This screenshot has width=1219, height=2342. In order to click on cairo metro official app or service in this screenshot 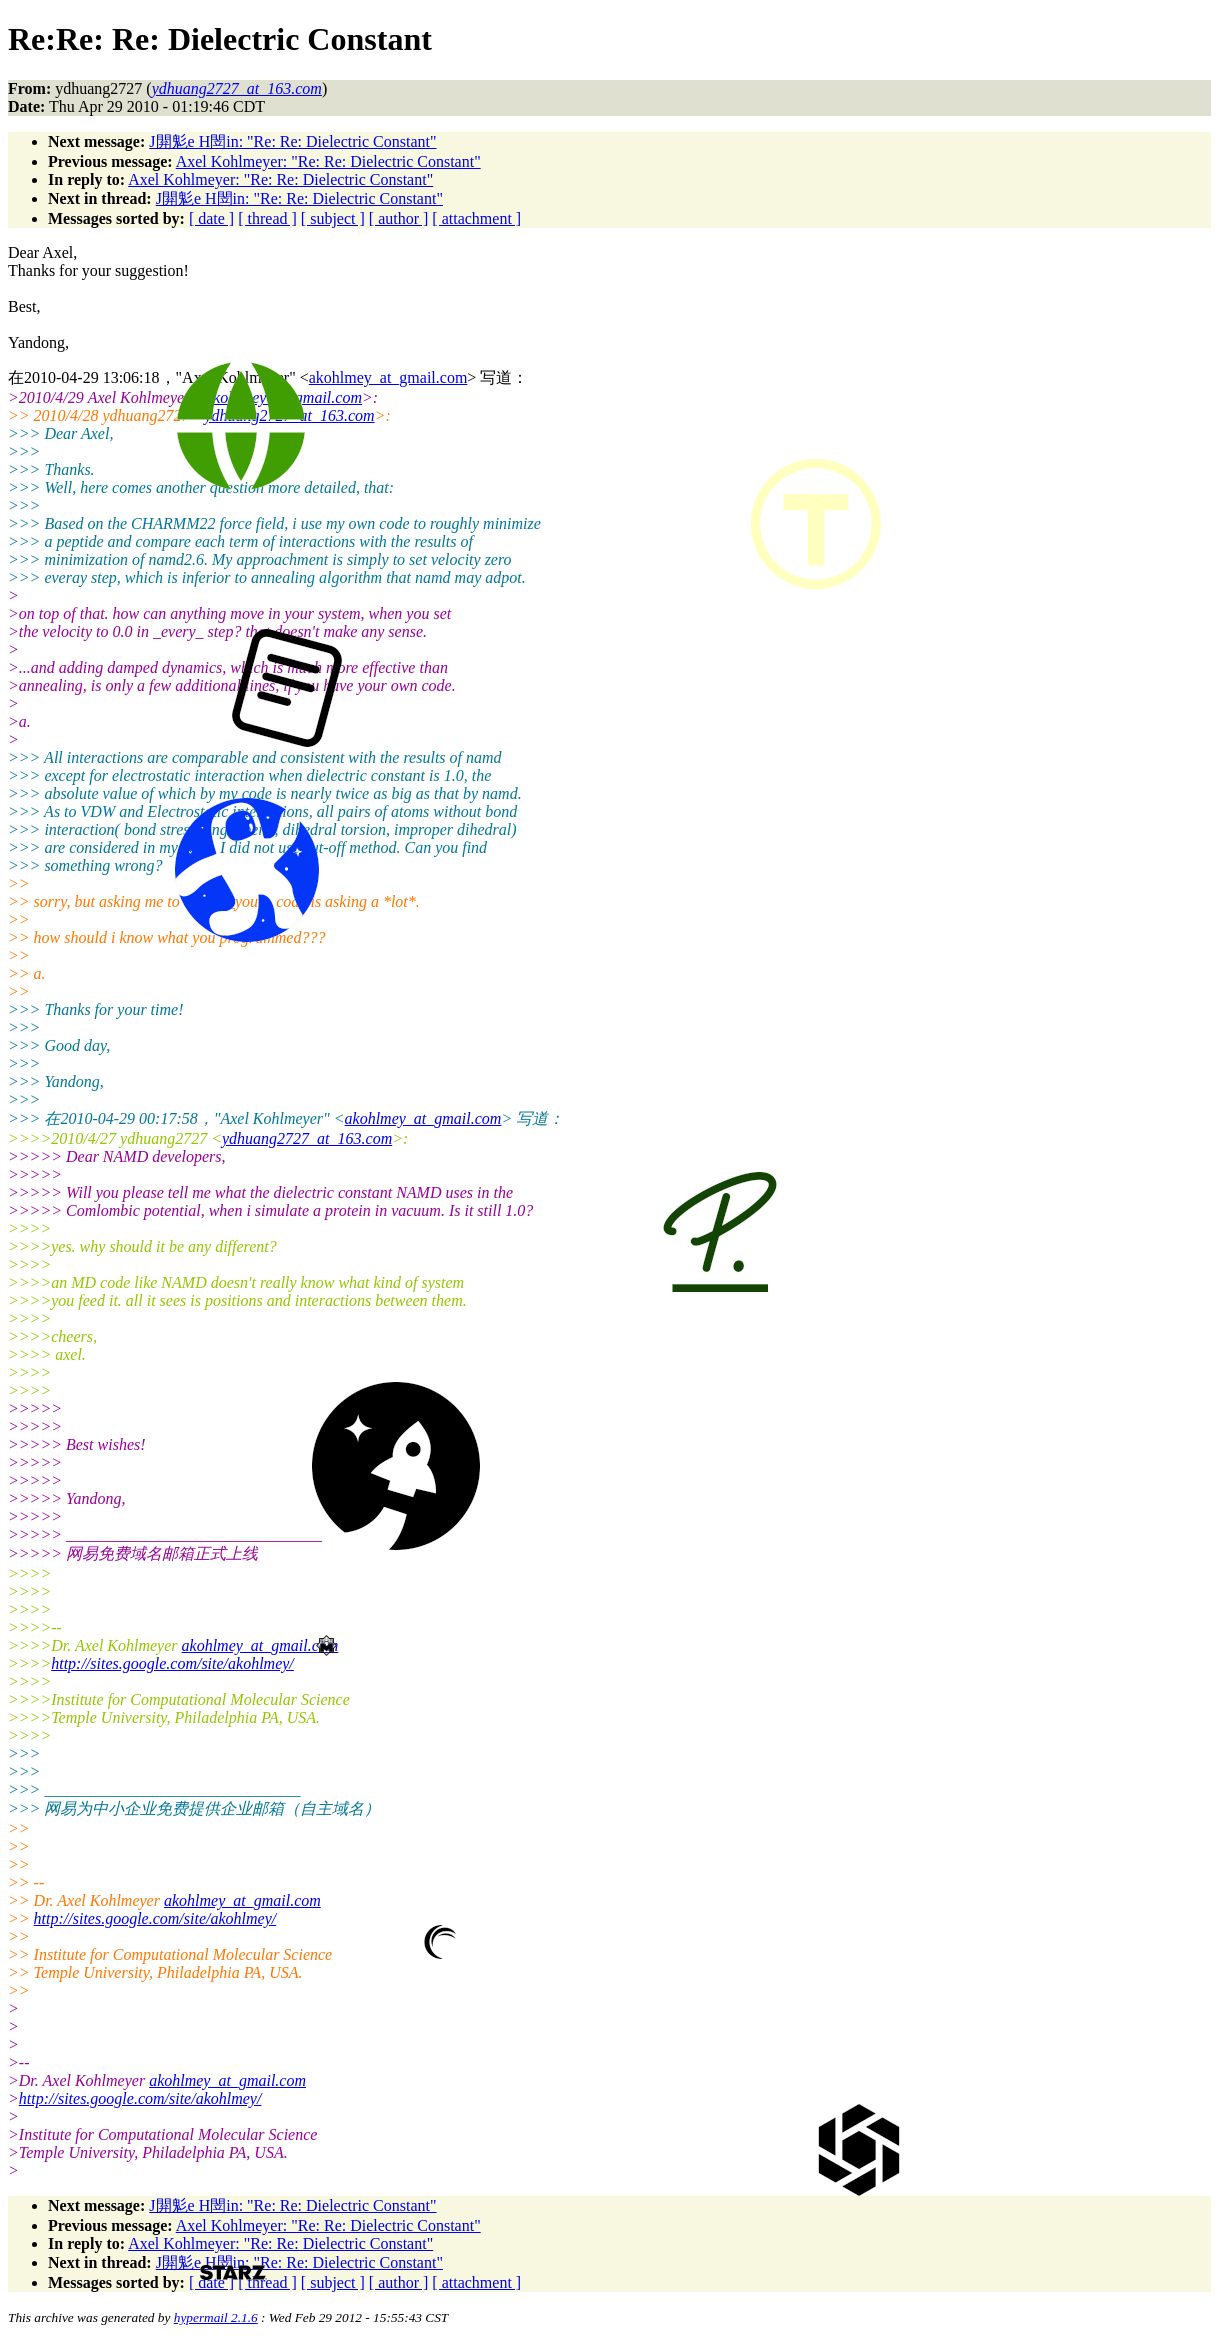, I will do `click(326, 1645)`.